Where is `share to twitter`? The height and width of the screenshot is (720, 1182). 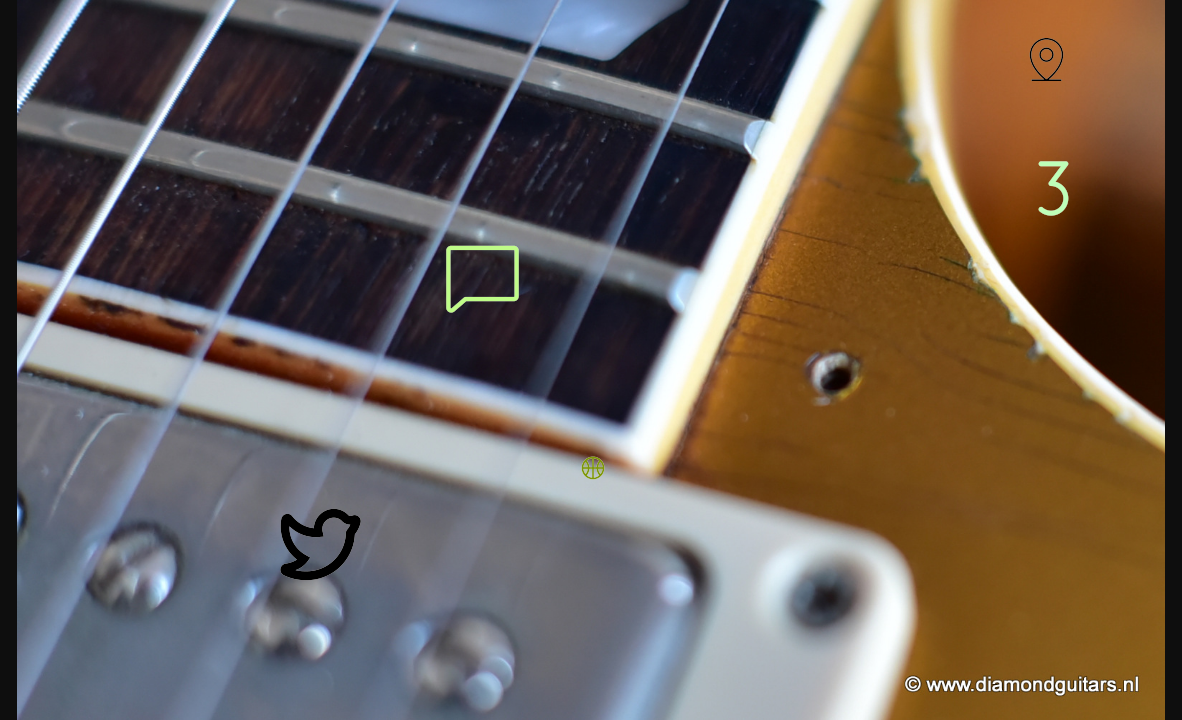
share to twitter is located at coordinates (320, 544).